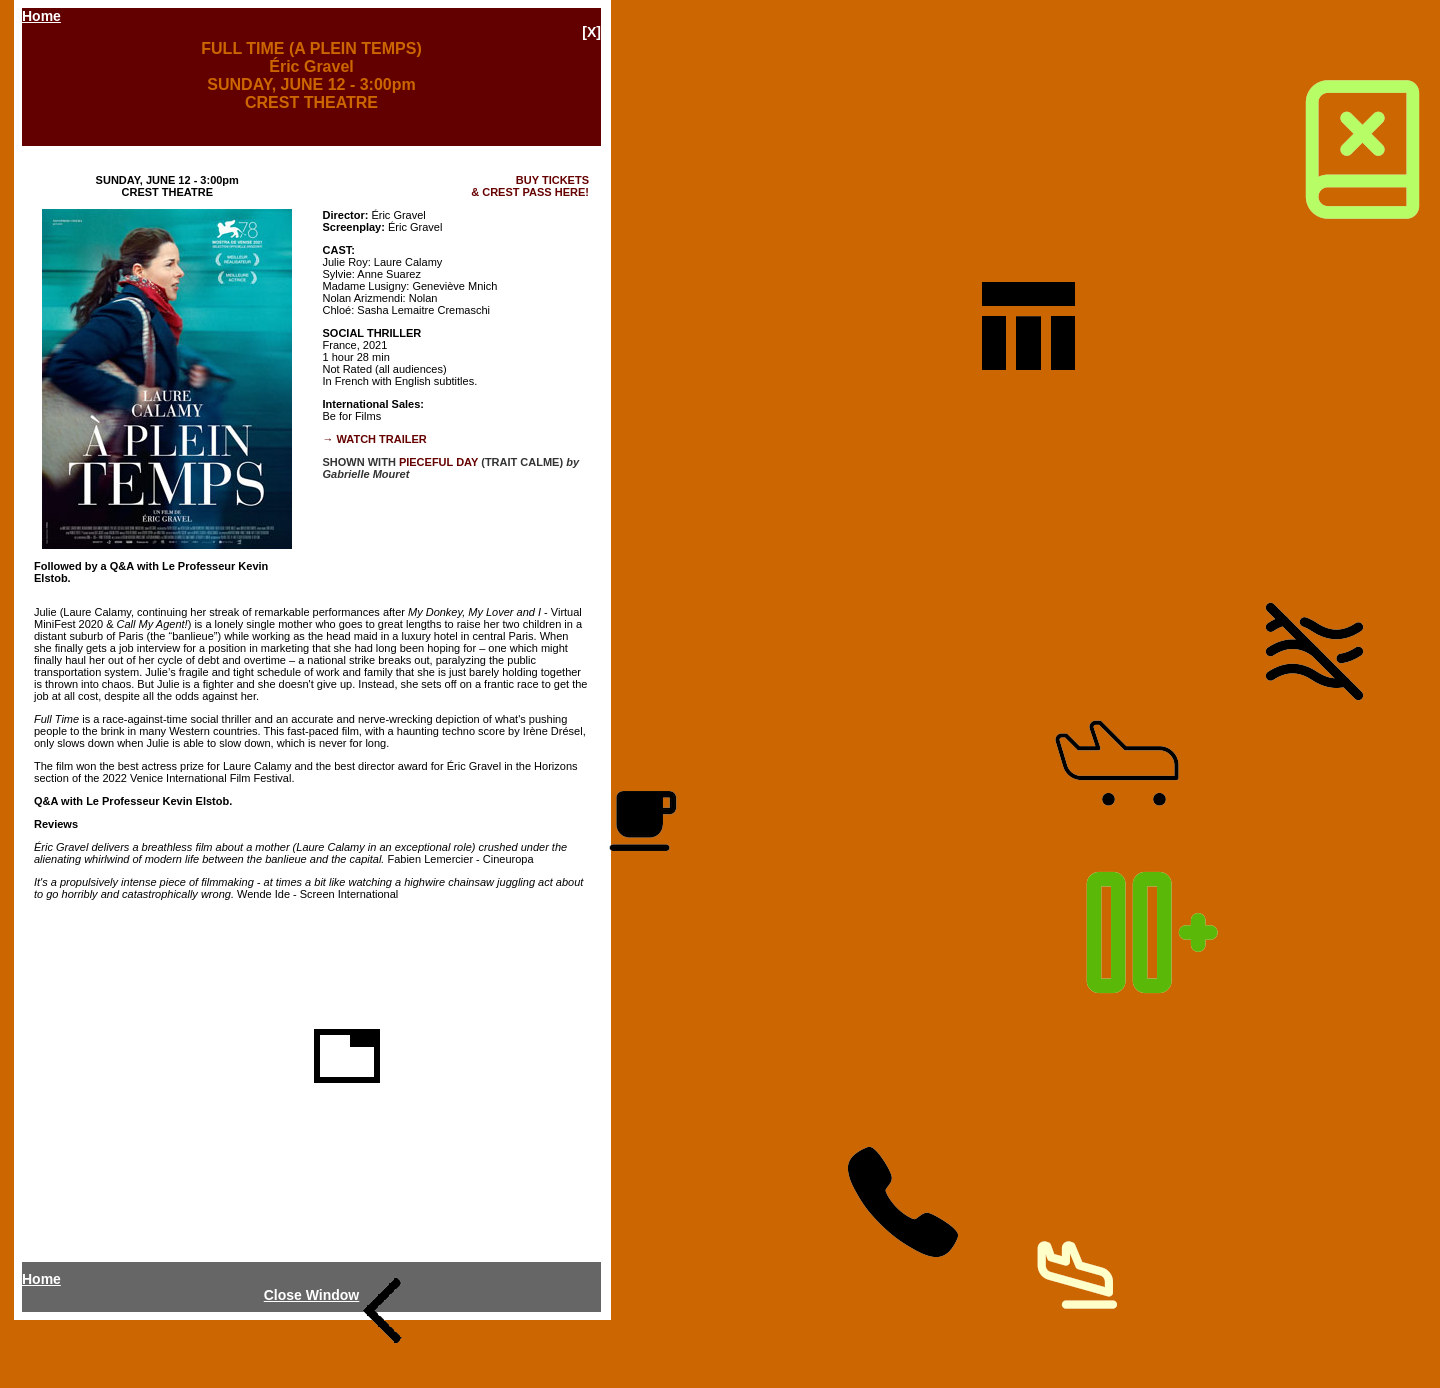 The image size is (1440, 1388). I want to click on indicates flight arrival status, so click(1074, 1275).